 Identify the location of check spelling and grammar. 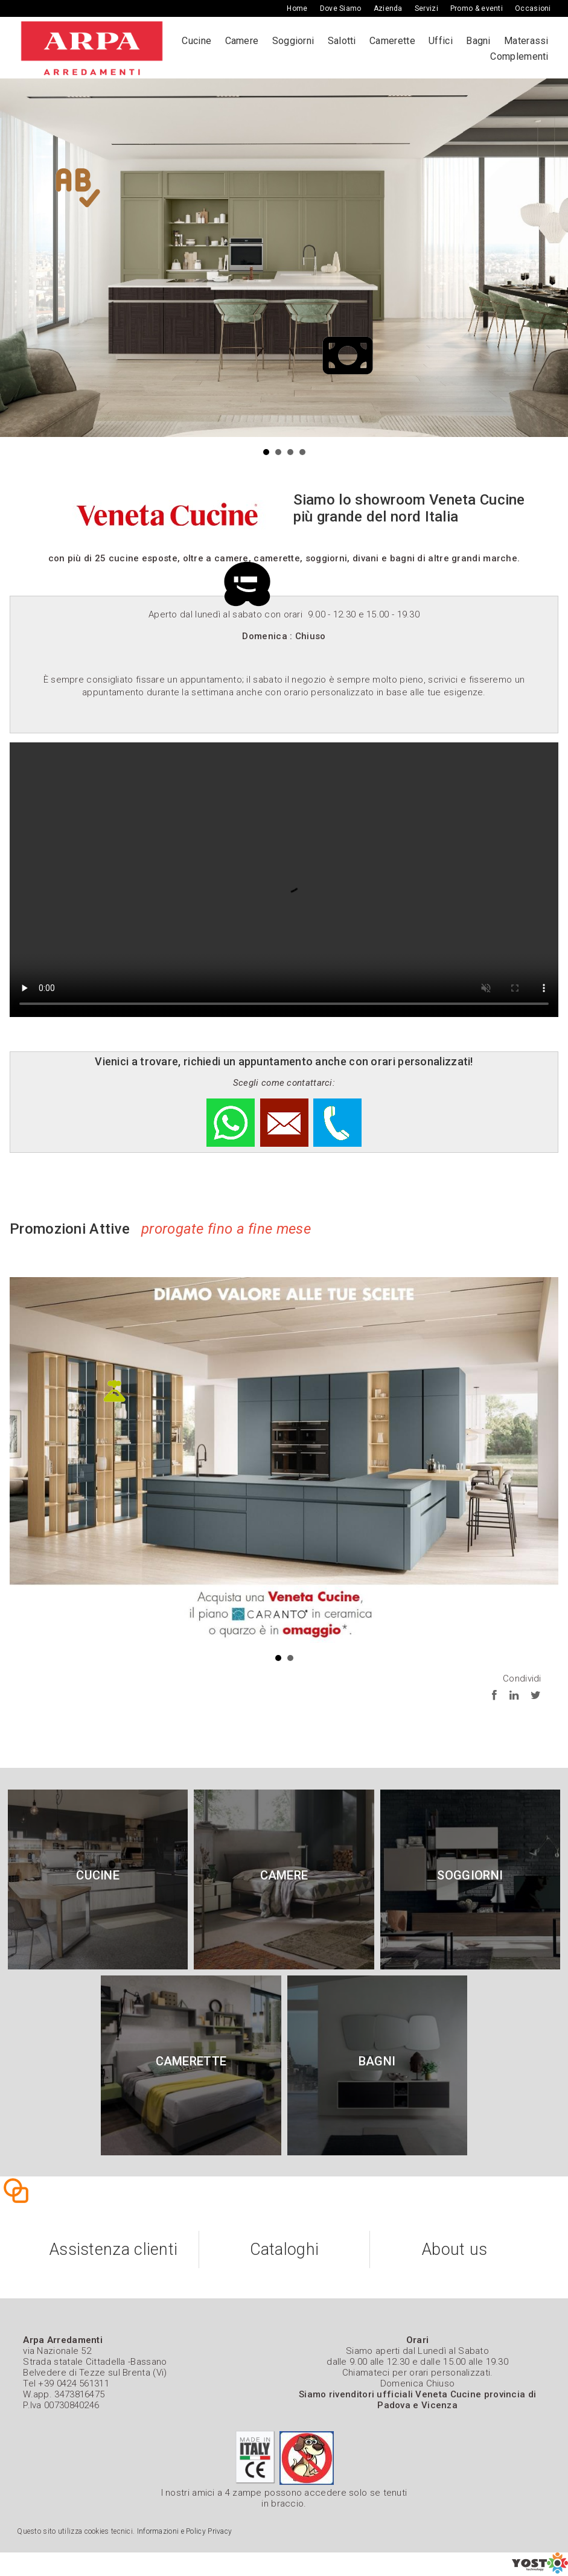
(77, 187).